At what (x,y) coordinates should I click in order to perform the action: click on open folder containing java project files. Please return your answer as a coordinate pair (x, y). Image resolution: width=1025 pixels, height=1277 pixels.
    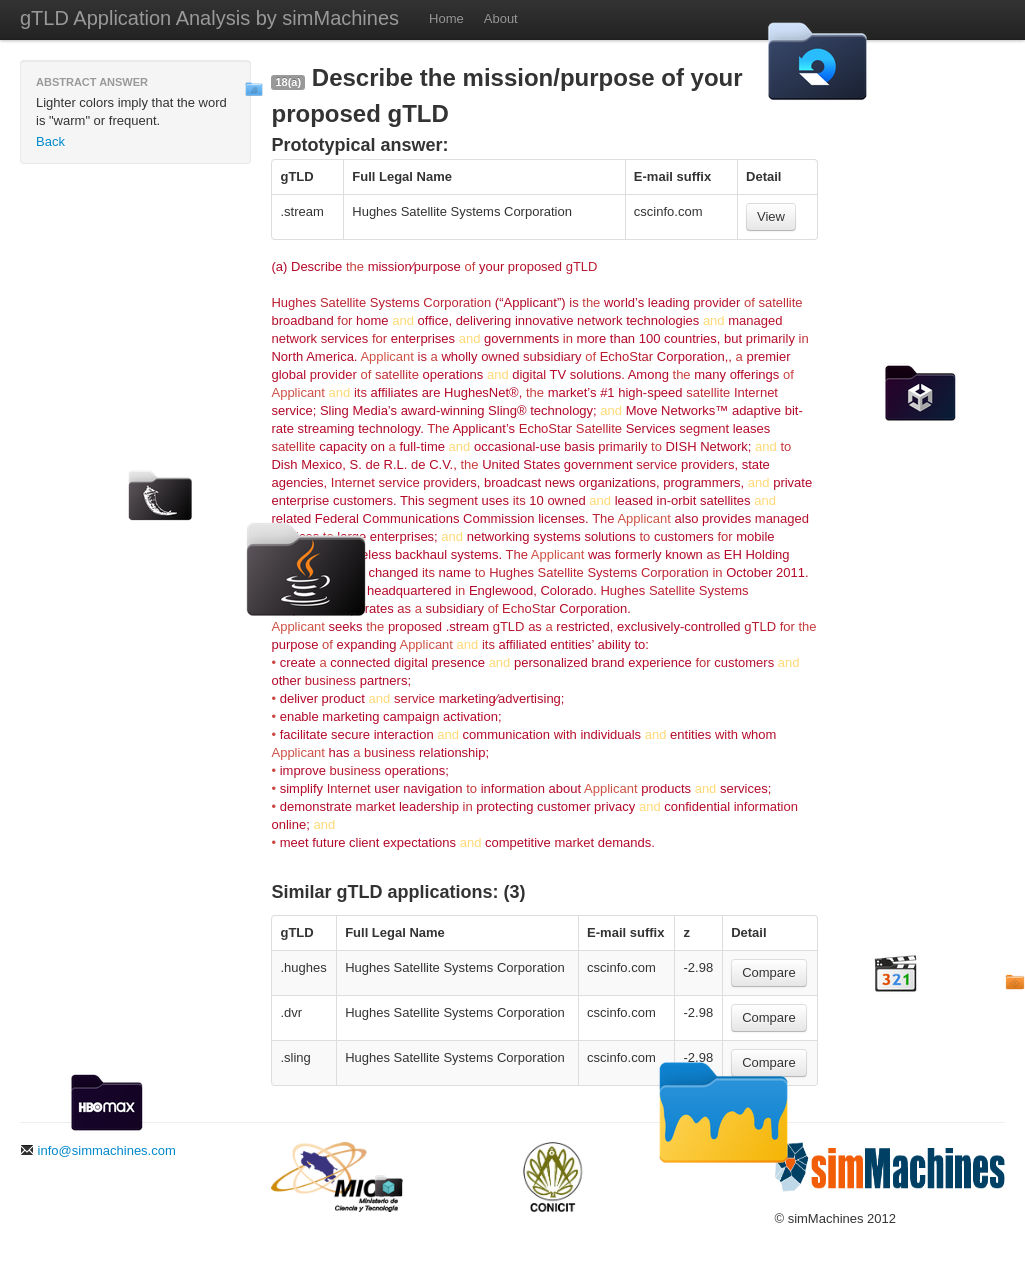
    Looking at the image, I should click on (305, 572).